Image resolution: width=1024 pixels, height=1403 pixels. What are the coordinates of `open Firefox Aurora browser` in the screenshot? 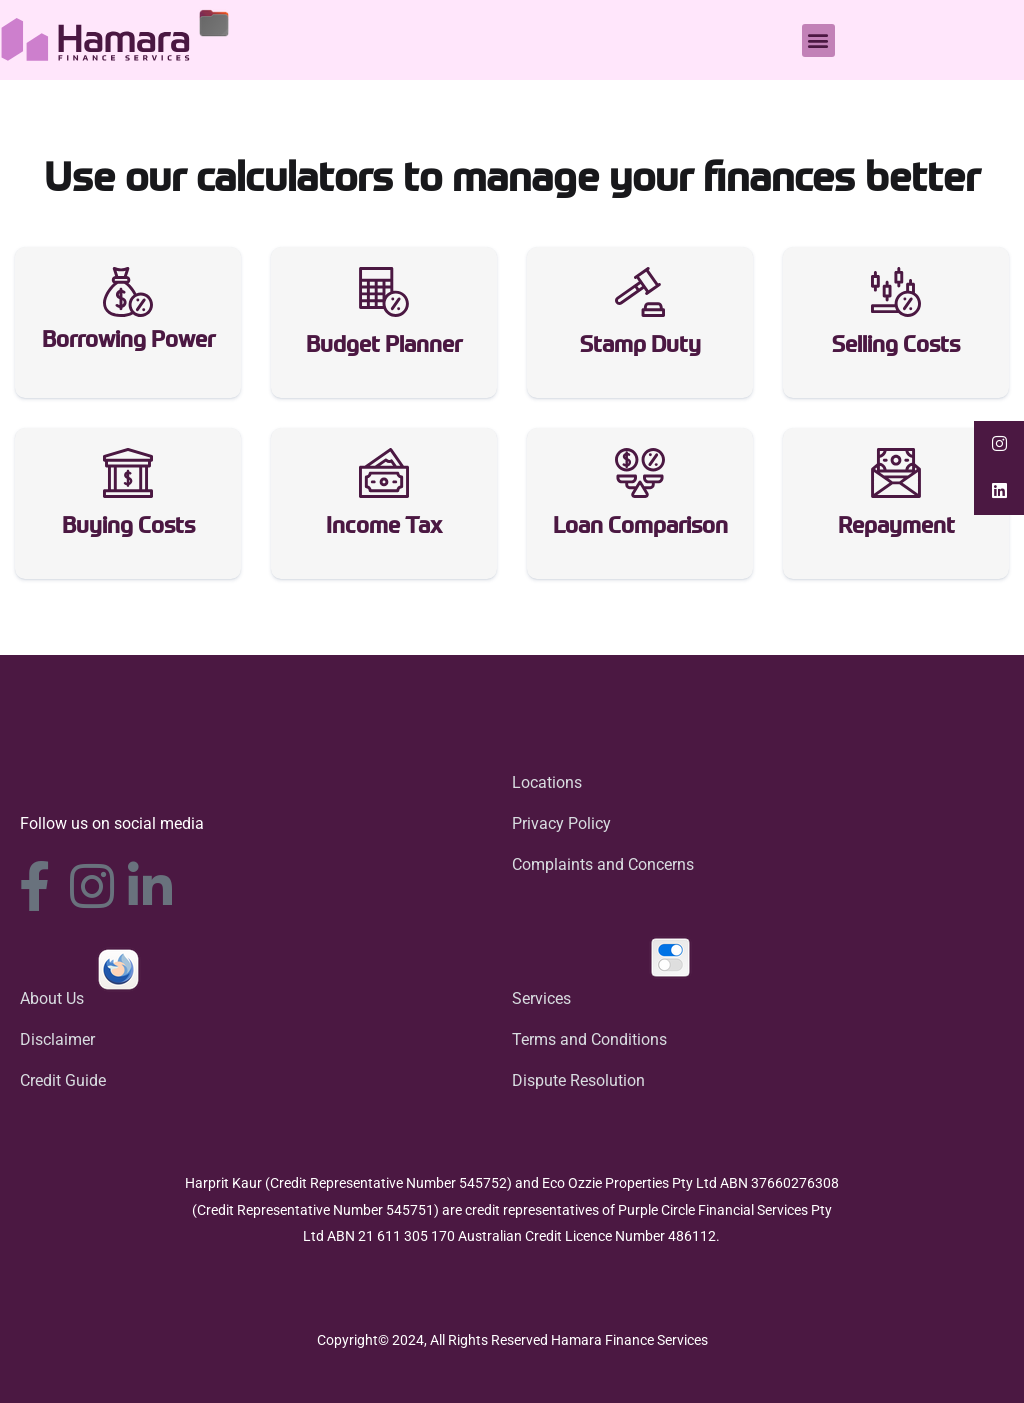 It's located at (118, 969).